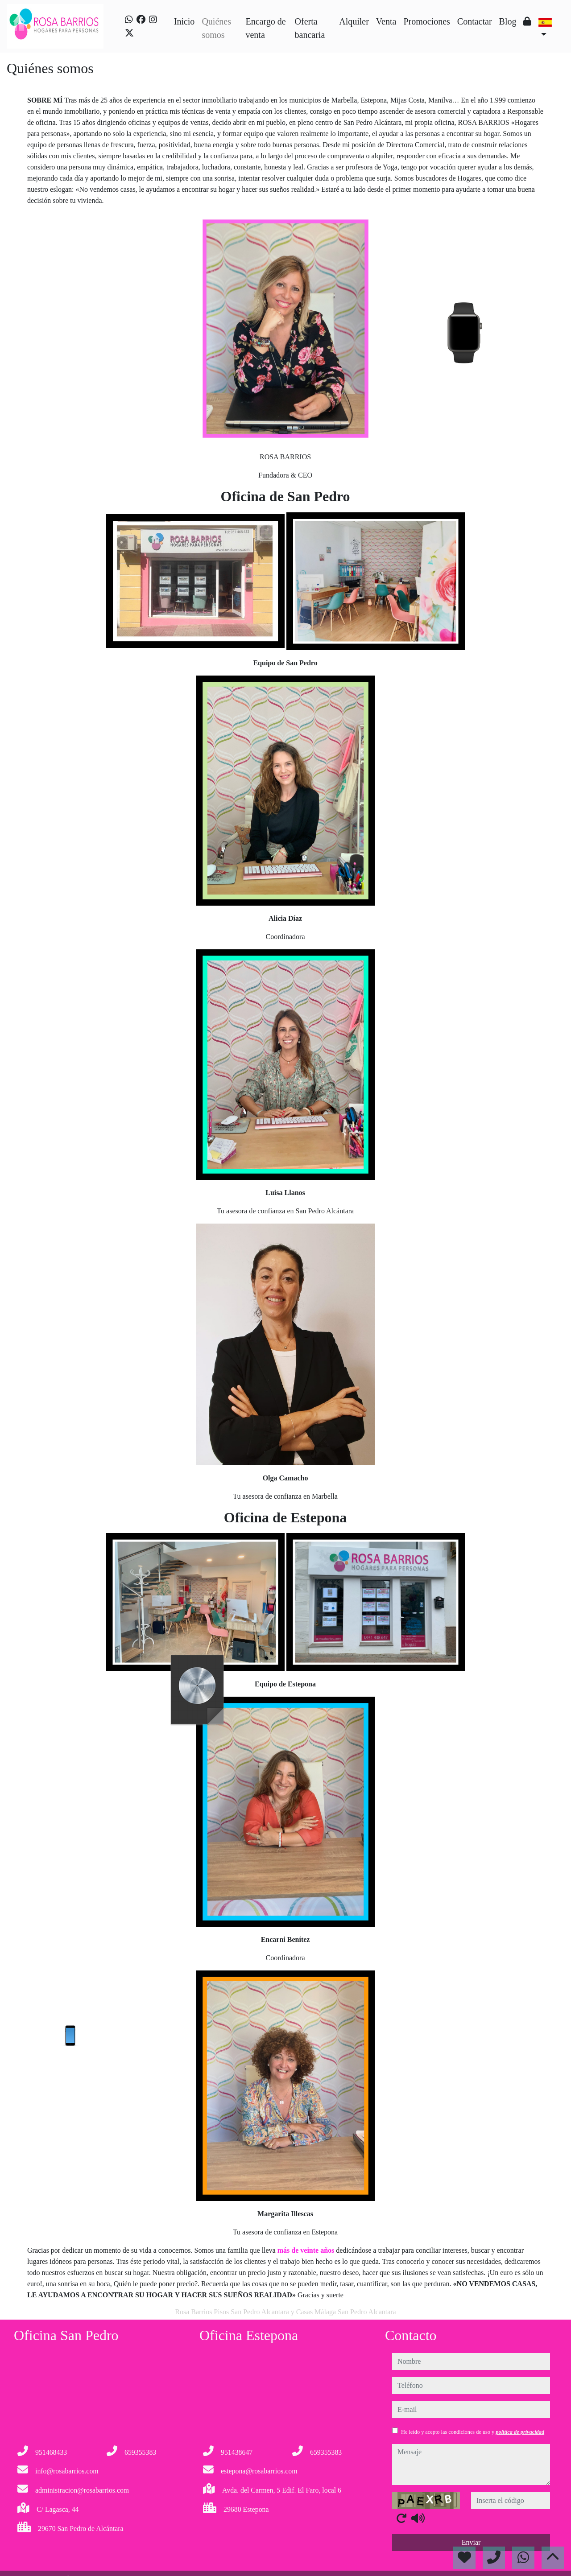  I want to click on apple watch series 3 device icon, so click(463, 333).